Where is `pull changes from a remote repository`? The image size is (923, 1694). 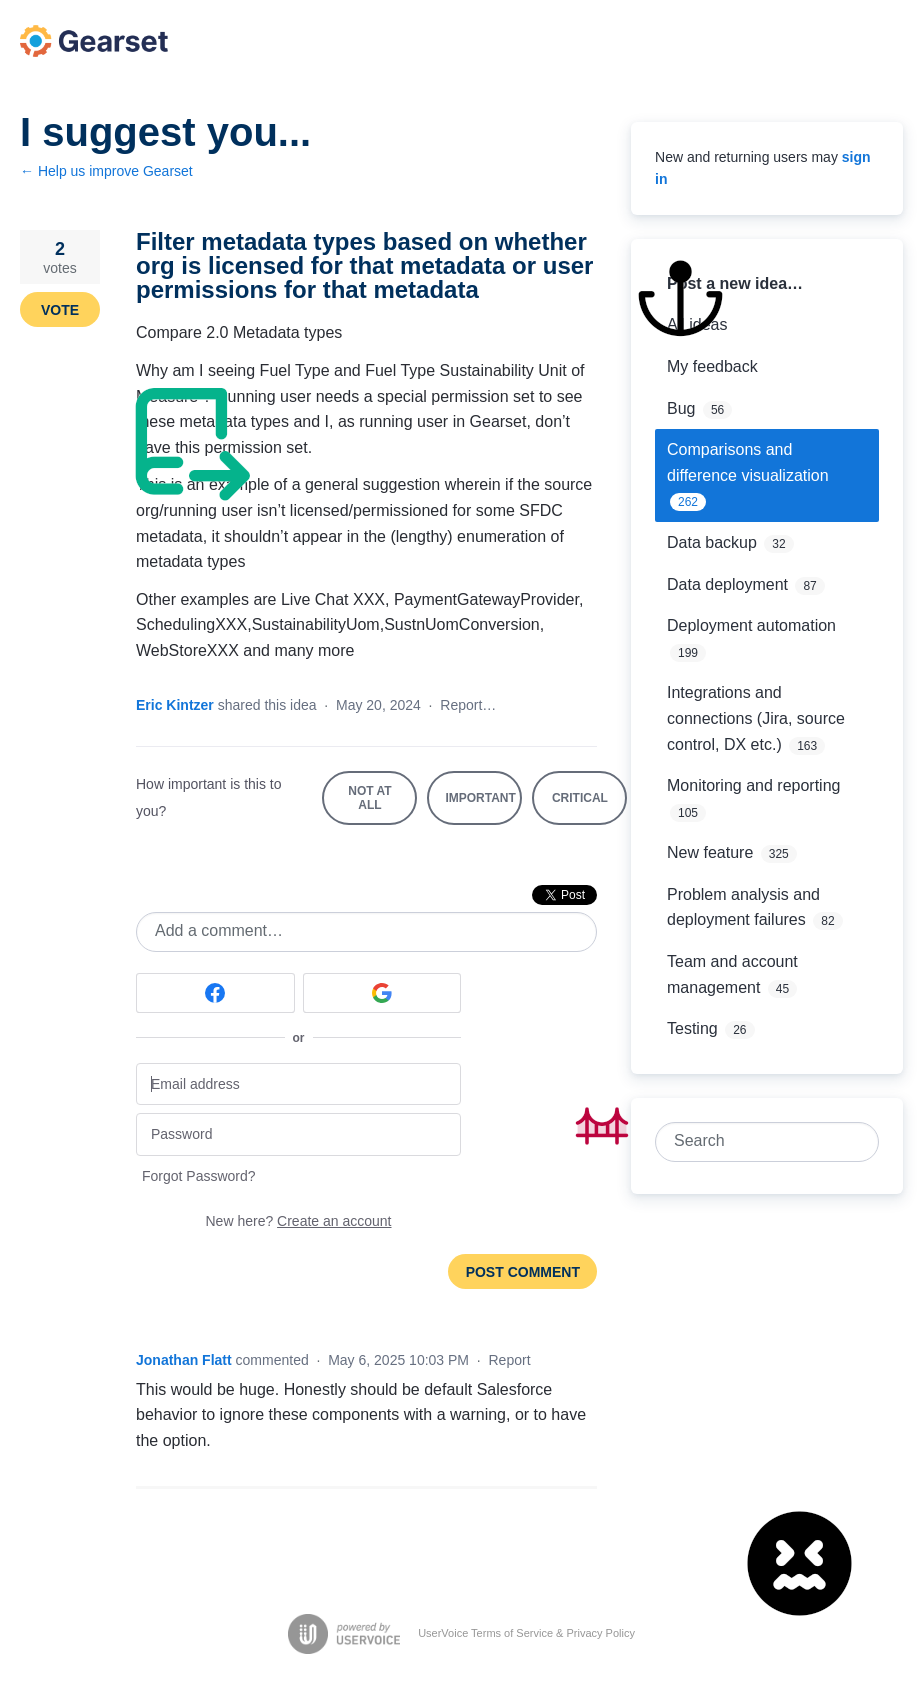
pull changes from a remote repository is located at coordinates (189, 449).